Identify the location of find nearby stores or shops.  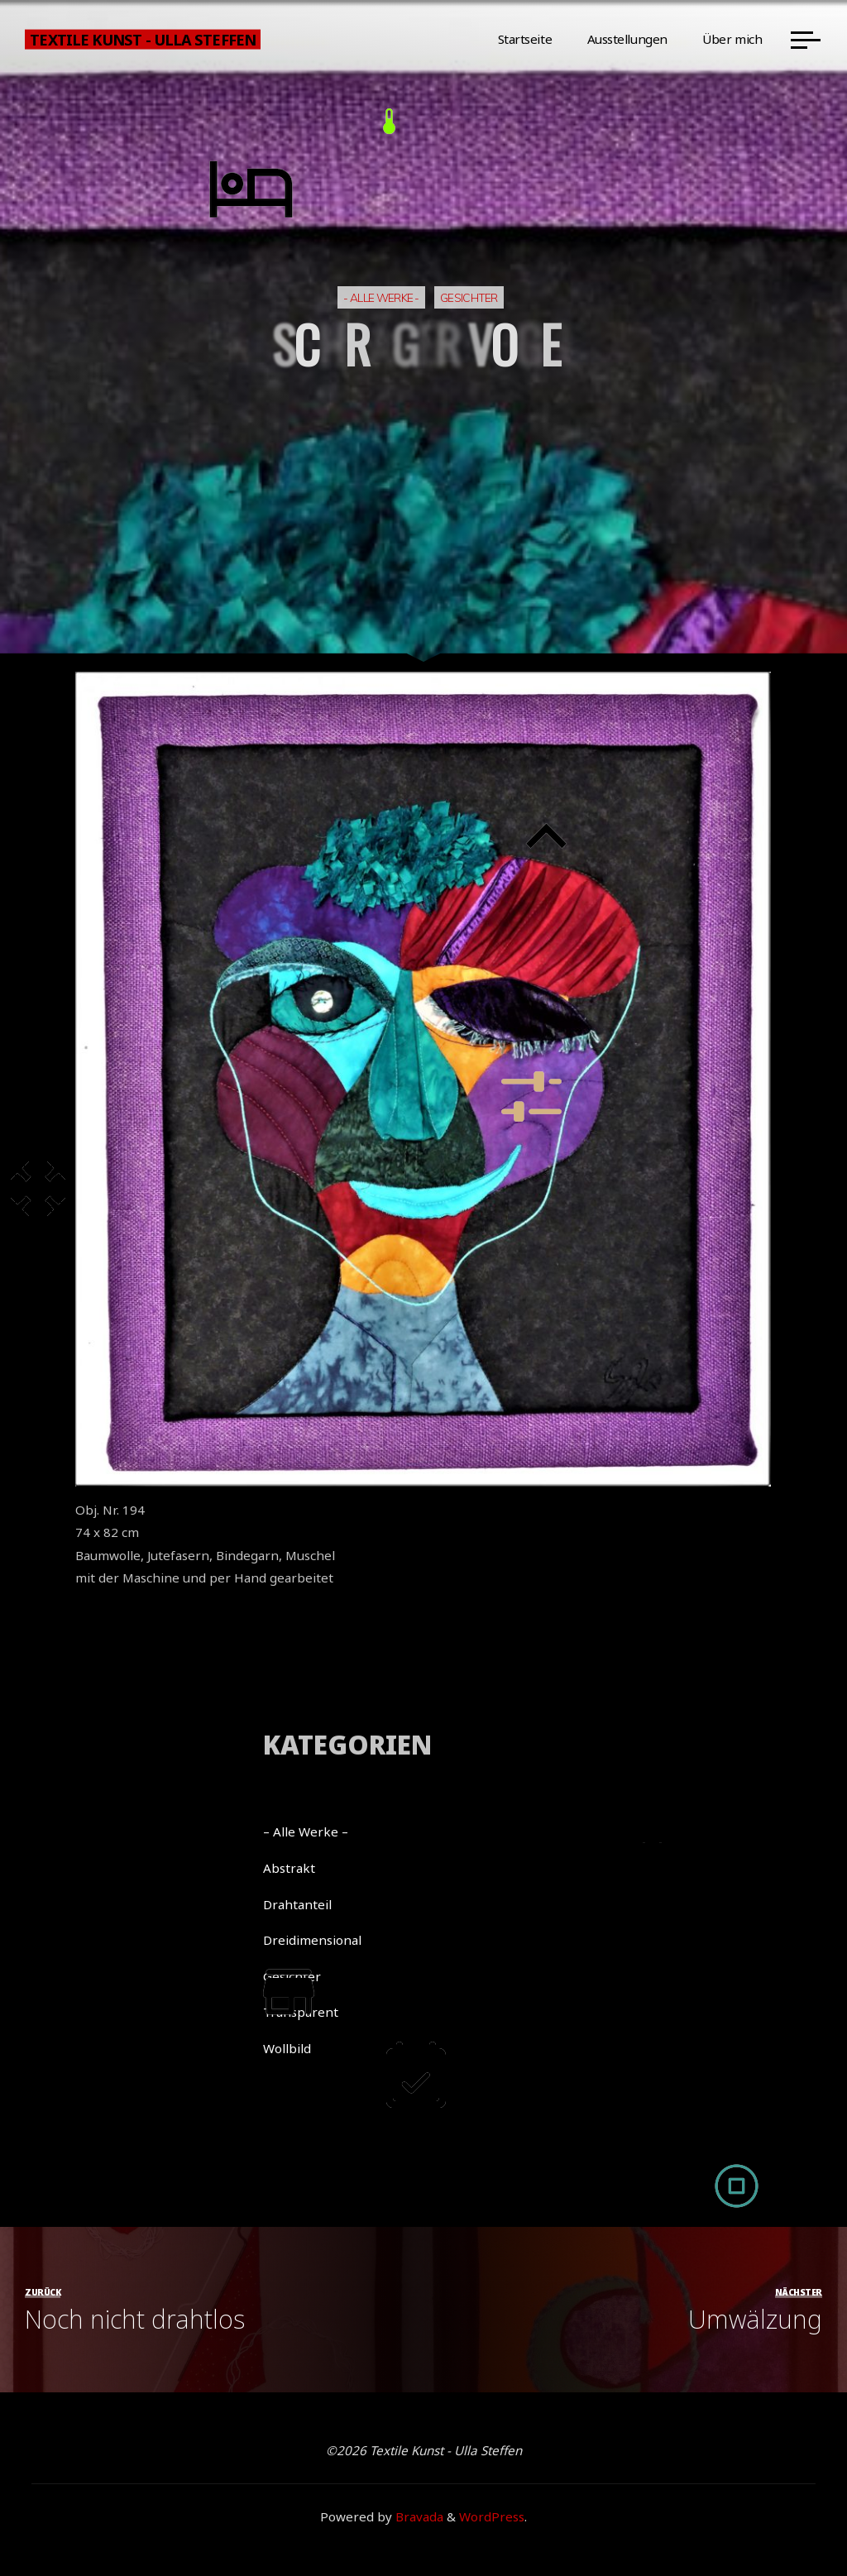
(289, 1992).